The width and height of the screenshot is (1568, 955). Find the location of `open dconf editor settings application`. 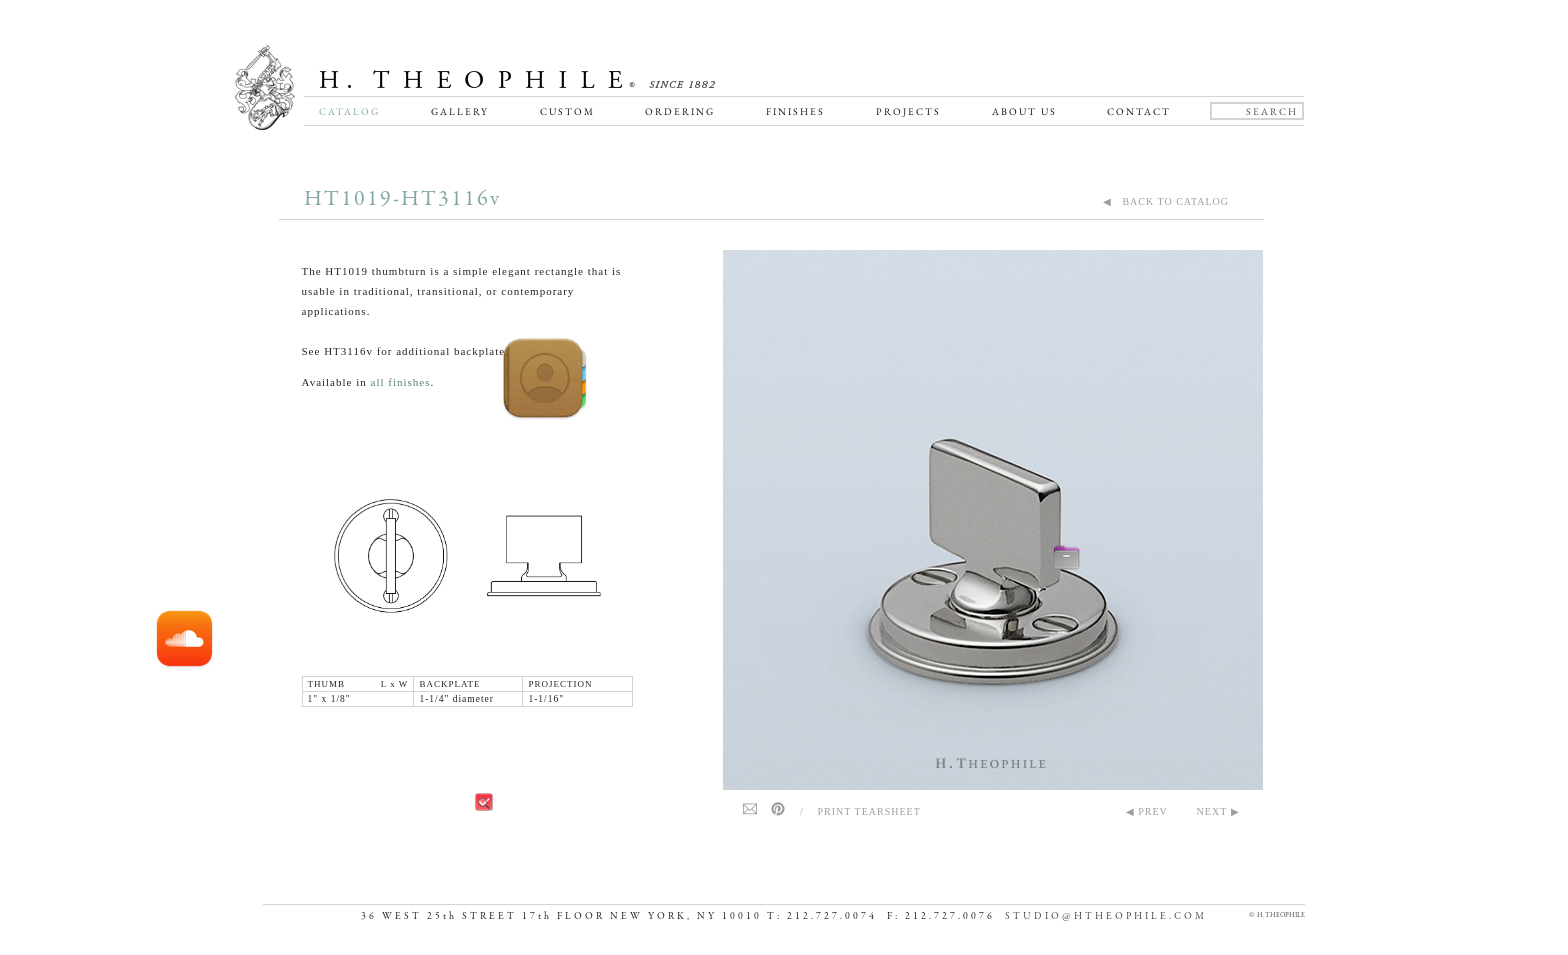

open dconf editor settings application is located at coordinates (484, 802).